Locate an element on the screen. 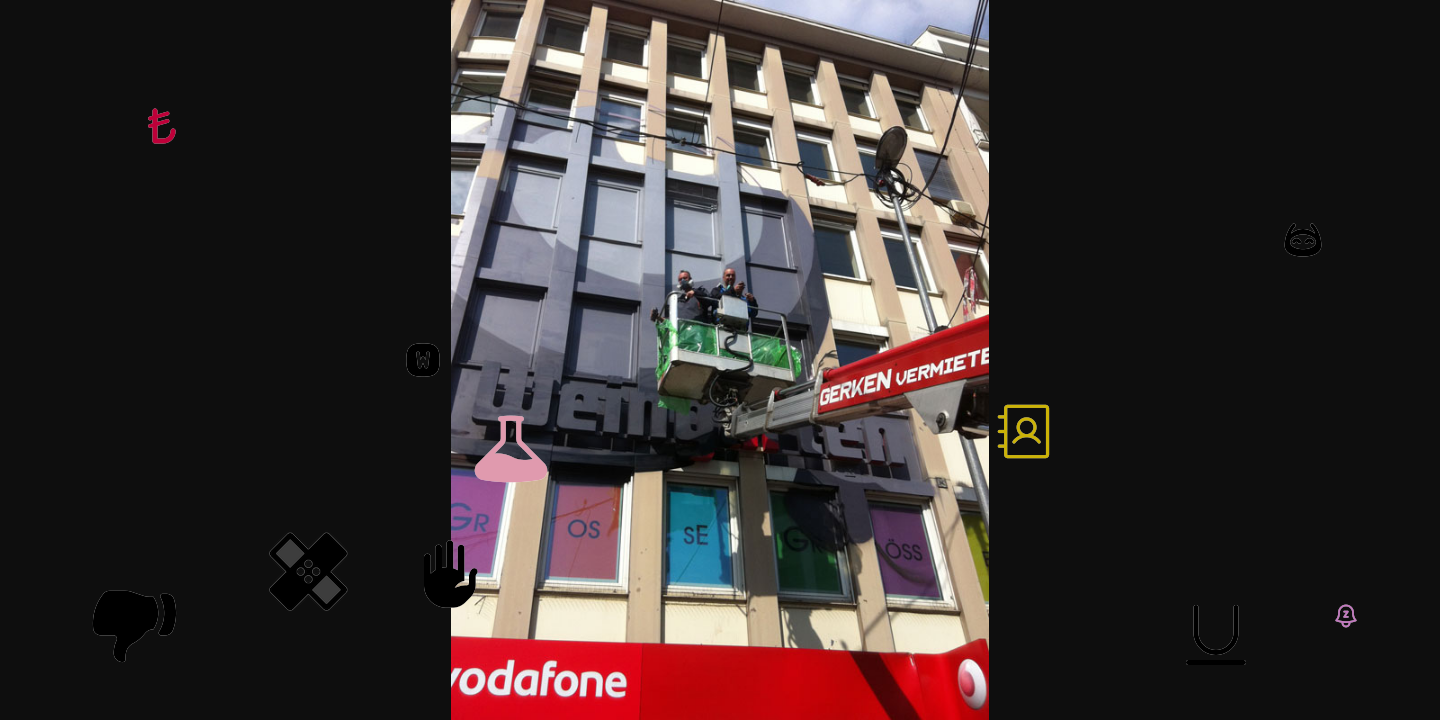  stop or pause an action is located at coordinates (451, 574).